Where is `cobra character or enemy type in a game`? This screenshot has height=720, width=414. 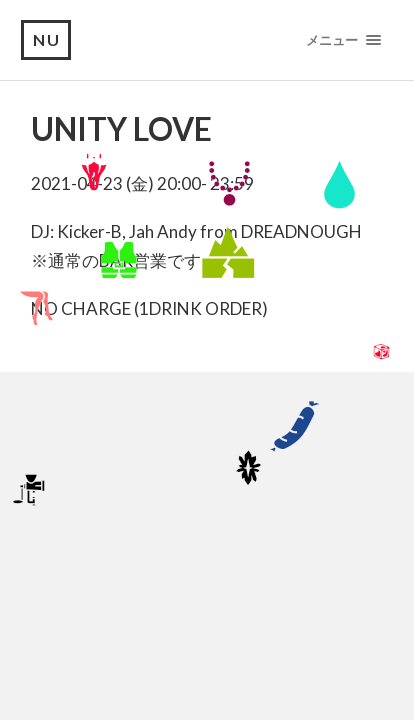 cobra character or enemy type in a game is located at coordinates (94, 172).